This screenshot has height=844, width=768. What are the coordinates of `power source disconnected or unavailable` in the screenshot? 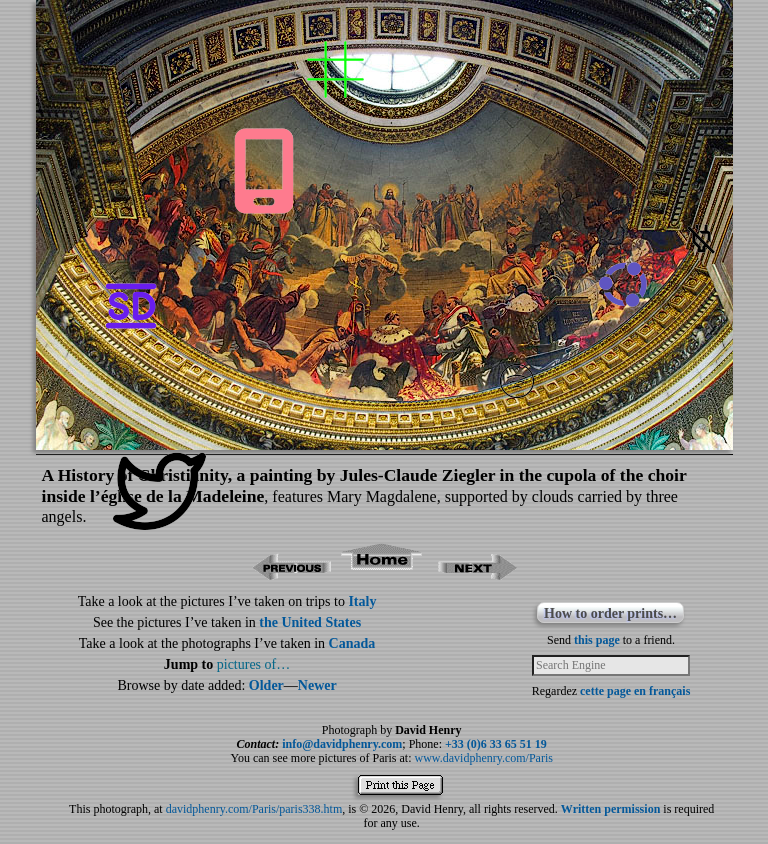 It's located at (701, 238).